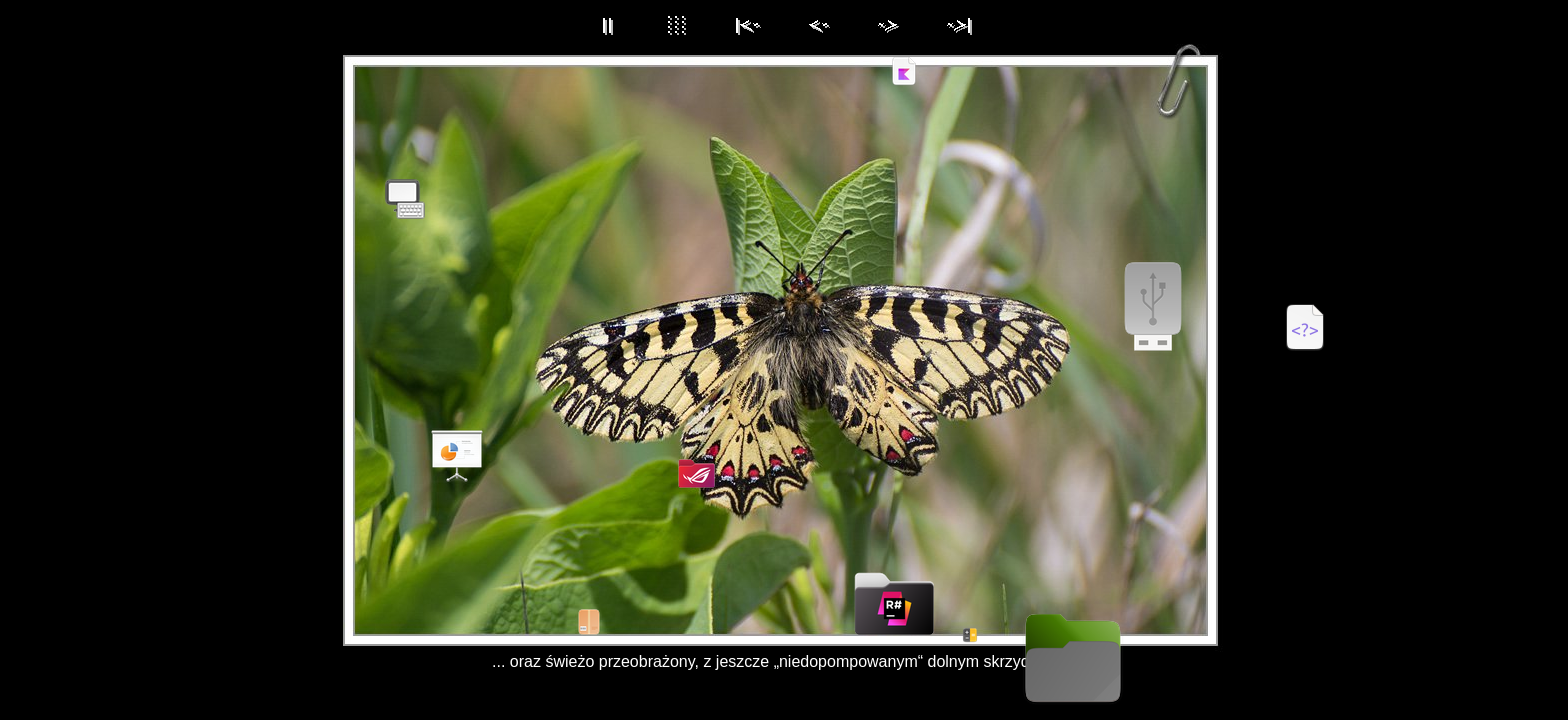 The height and width of the screenshot is (720, 1568). Describe the element at coordinates (1153, 306) in the screenshot. I see `removable USB storage device` at that location.